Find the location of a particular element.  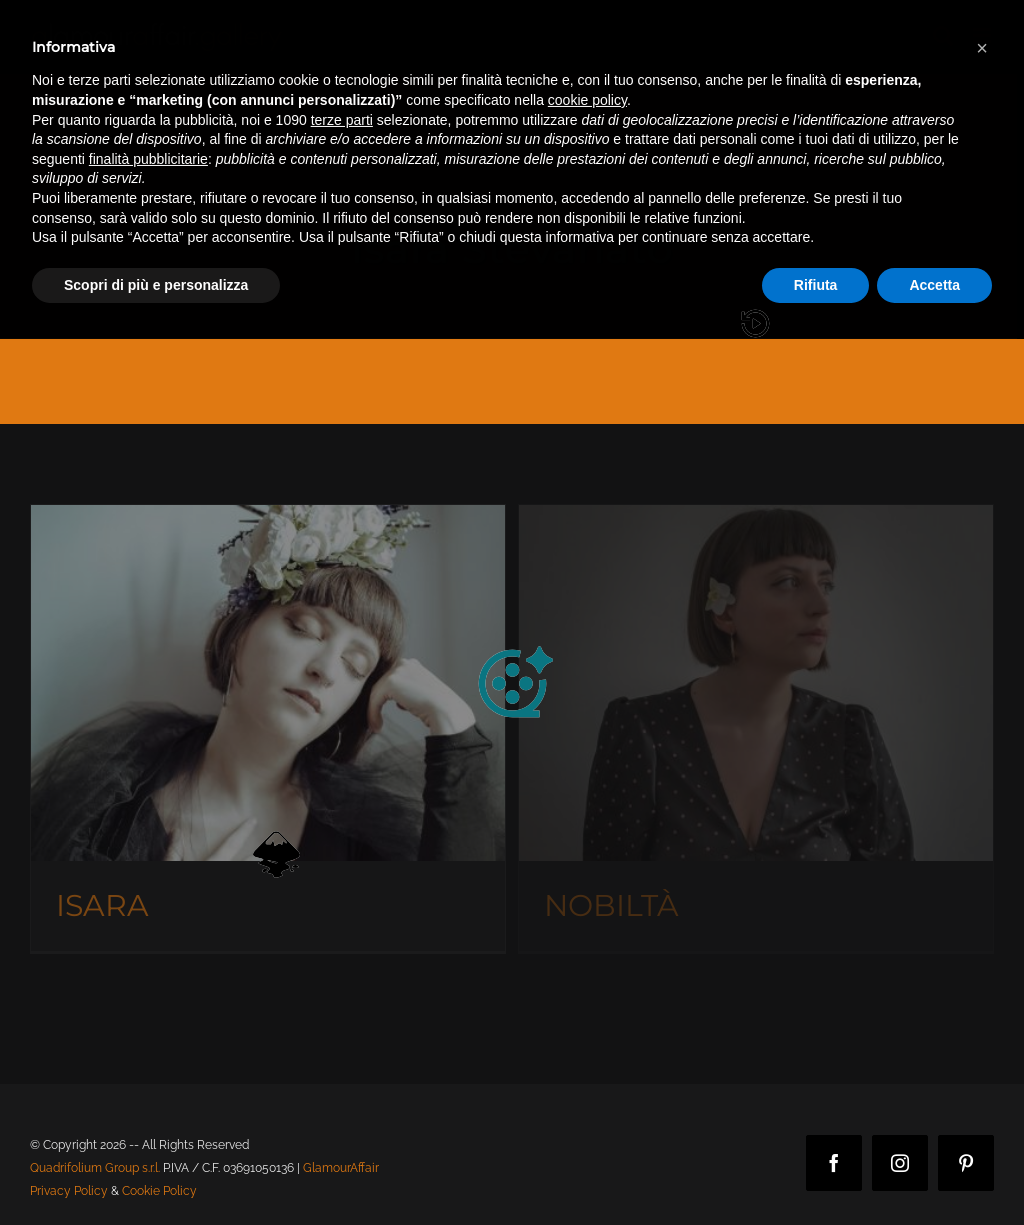

access AI-powered video editing tools is located at coordinates (512, 683).